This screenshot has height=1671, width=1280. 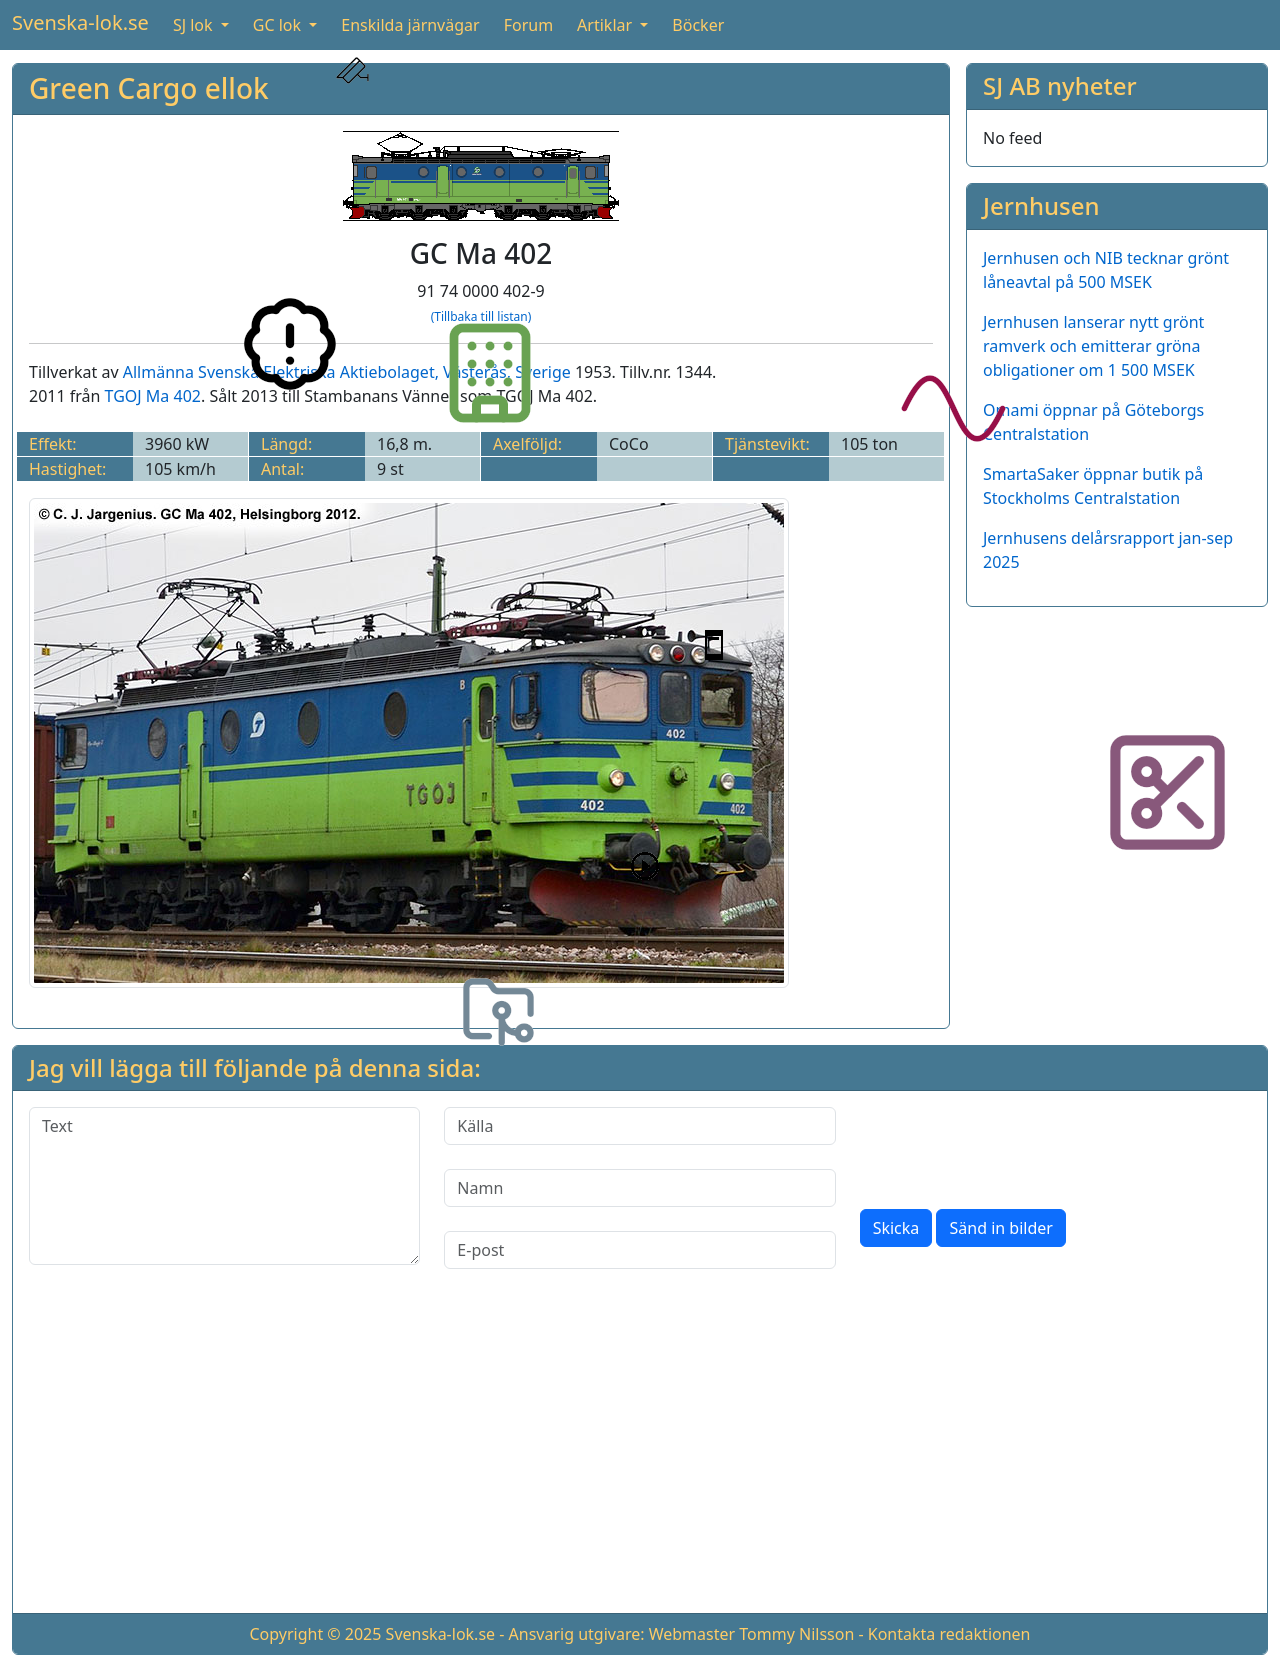 I want to click on view office or business location, so click(x=490, y=373).